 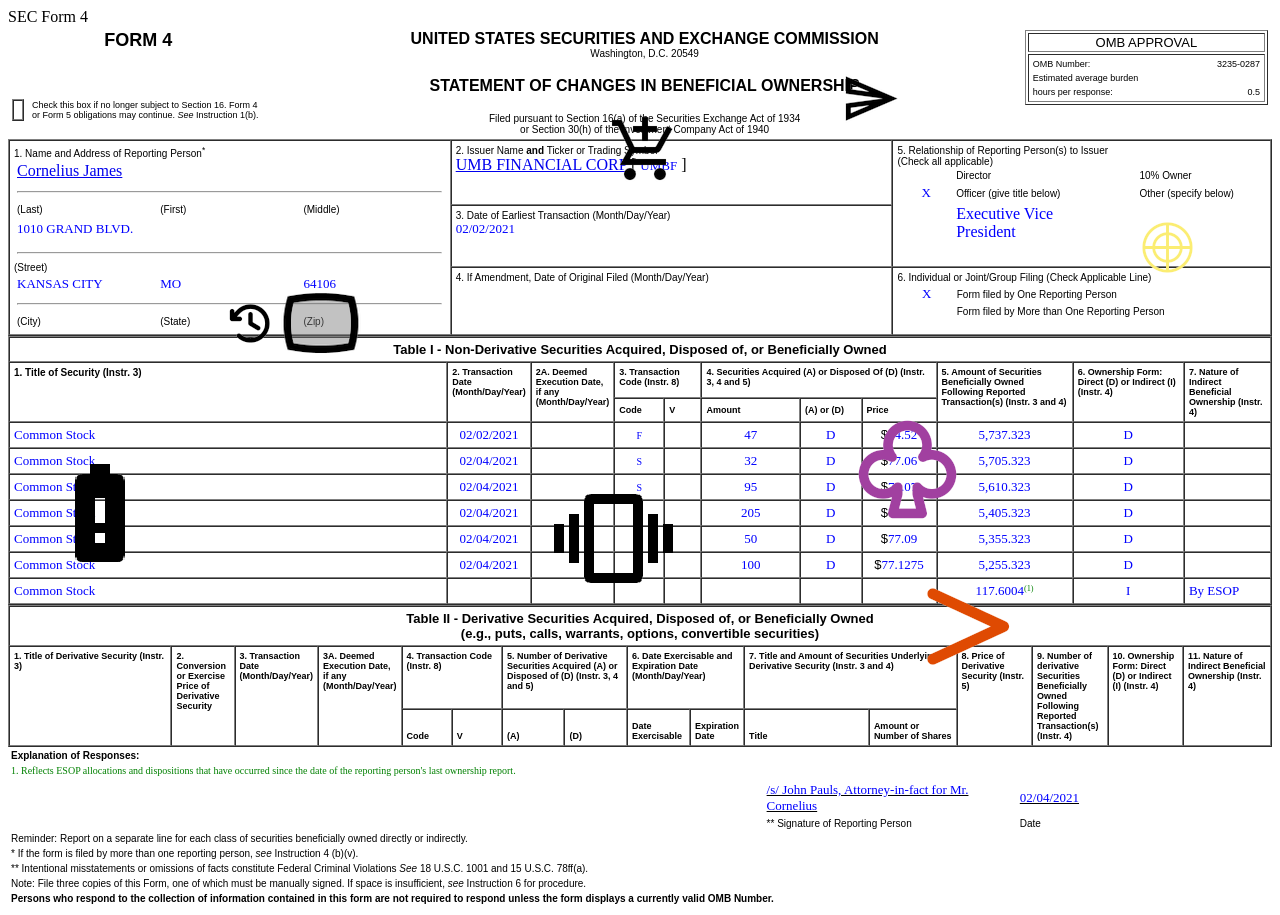 What do you see at coordinates (907, 469) in the screenshot?
I see `represents the clubs suit in a card game` at bounding box center [907, 469].